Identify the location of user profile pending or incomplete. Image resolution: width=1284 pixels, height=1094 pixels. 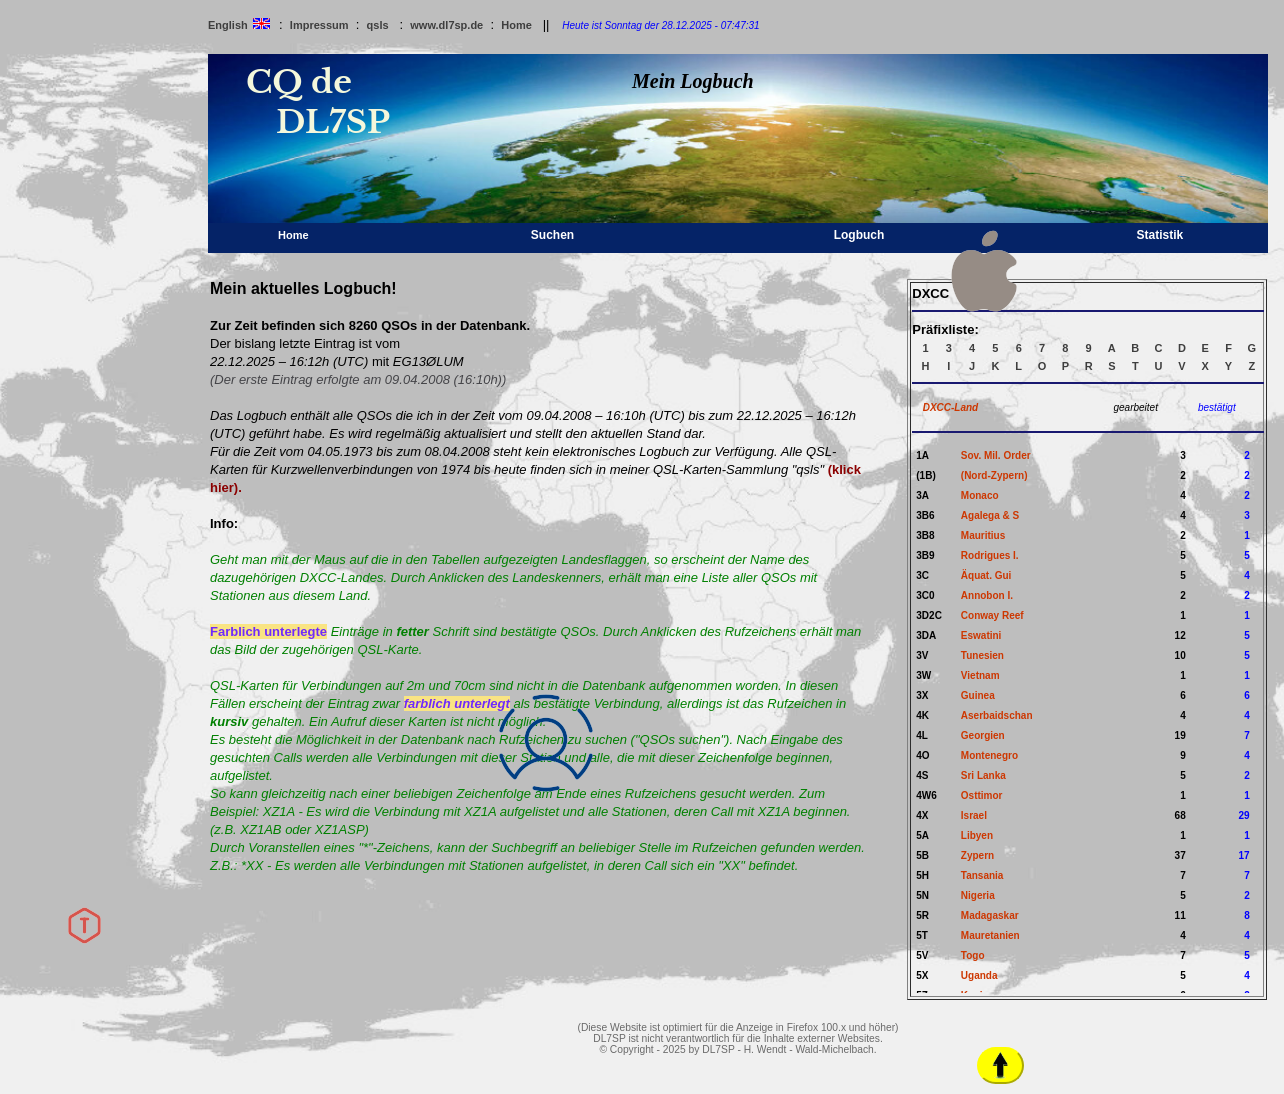
(546, 743).